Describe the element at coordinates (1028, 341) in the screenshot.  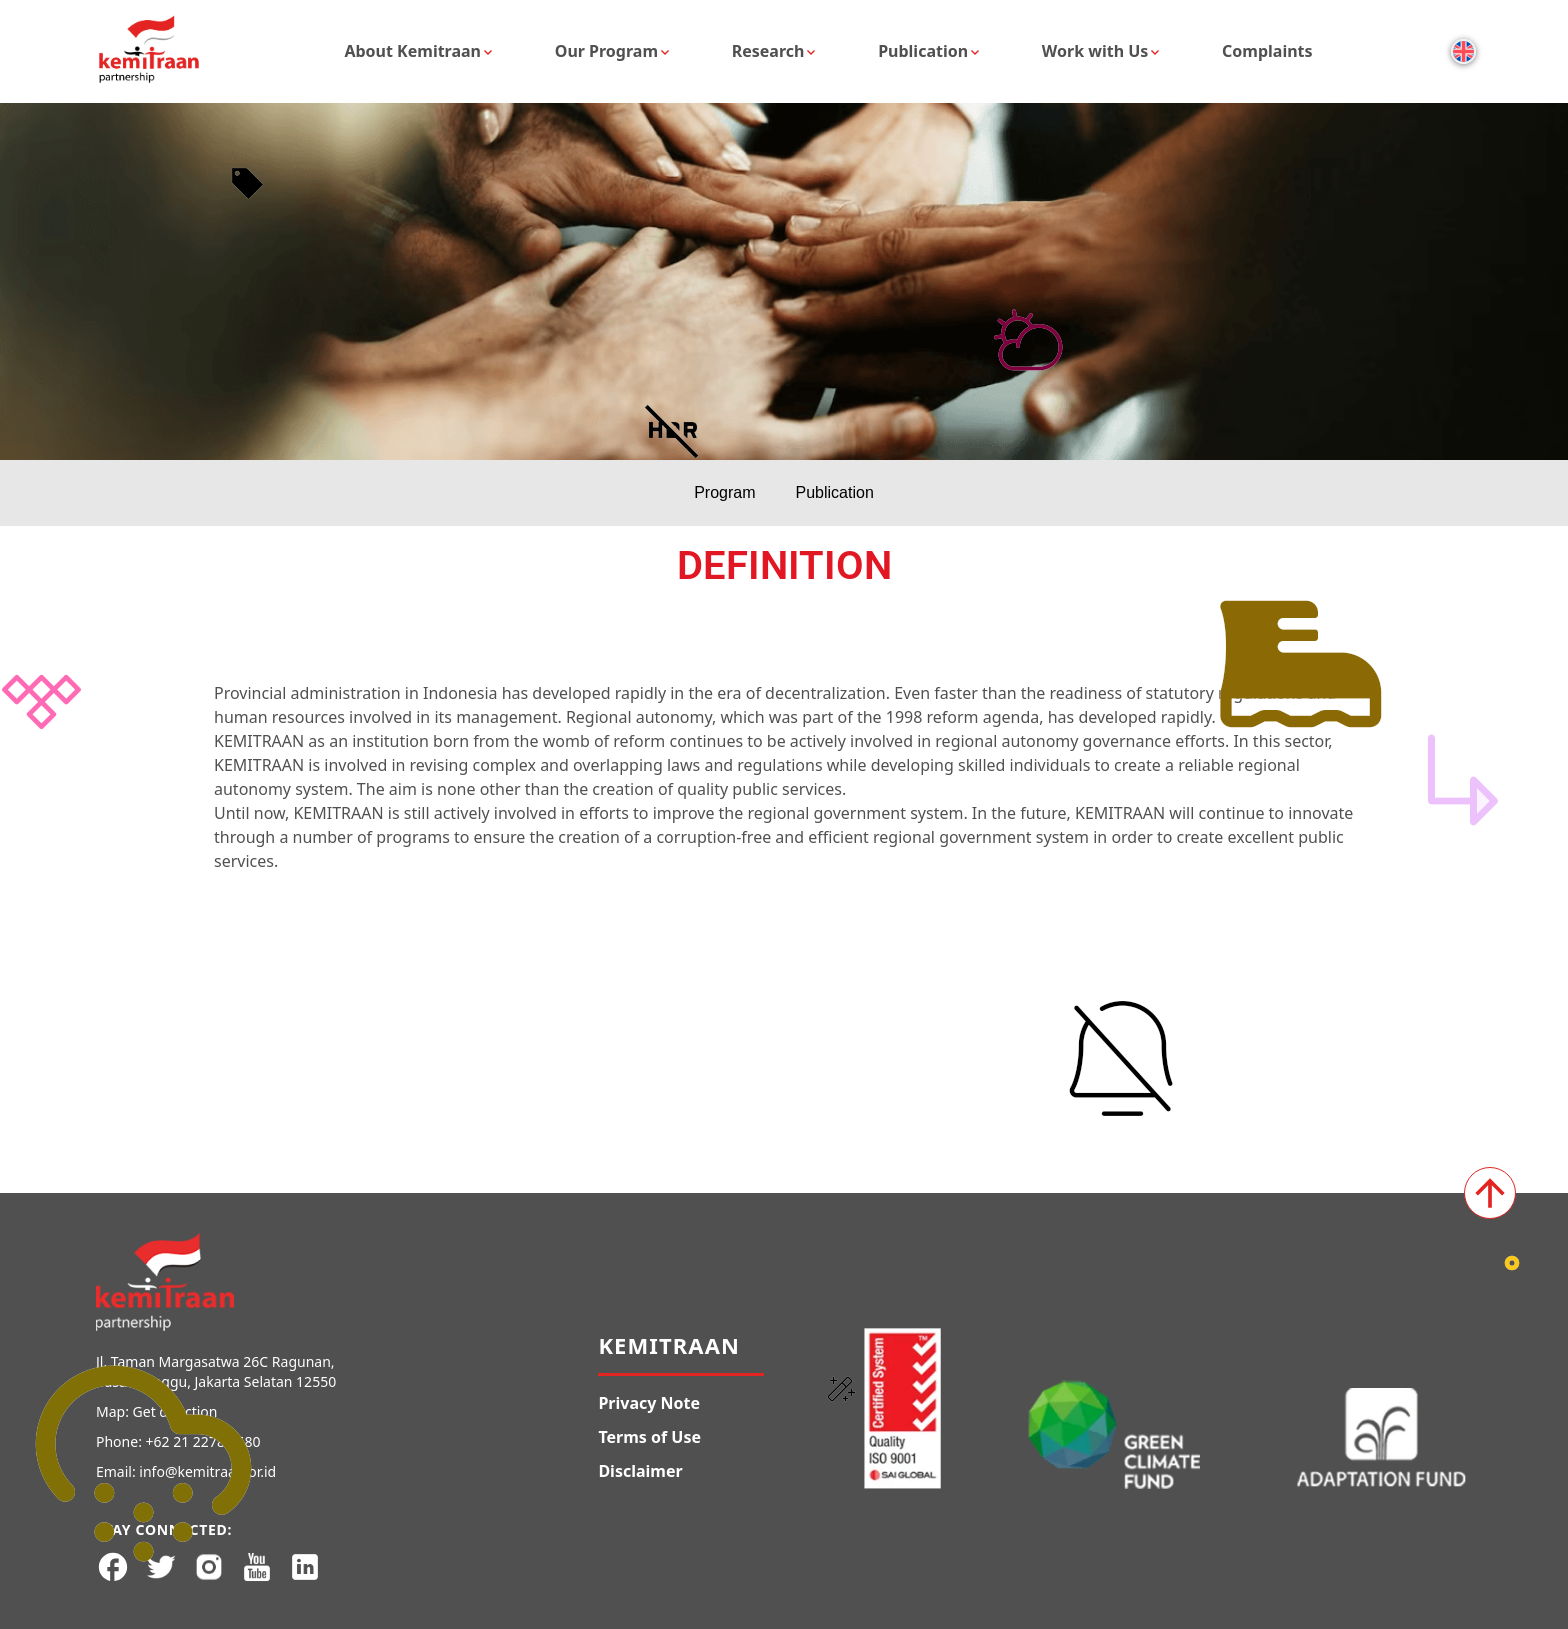
I see `indicates partly cloudy weather conditions` at that location.